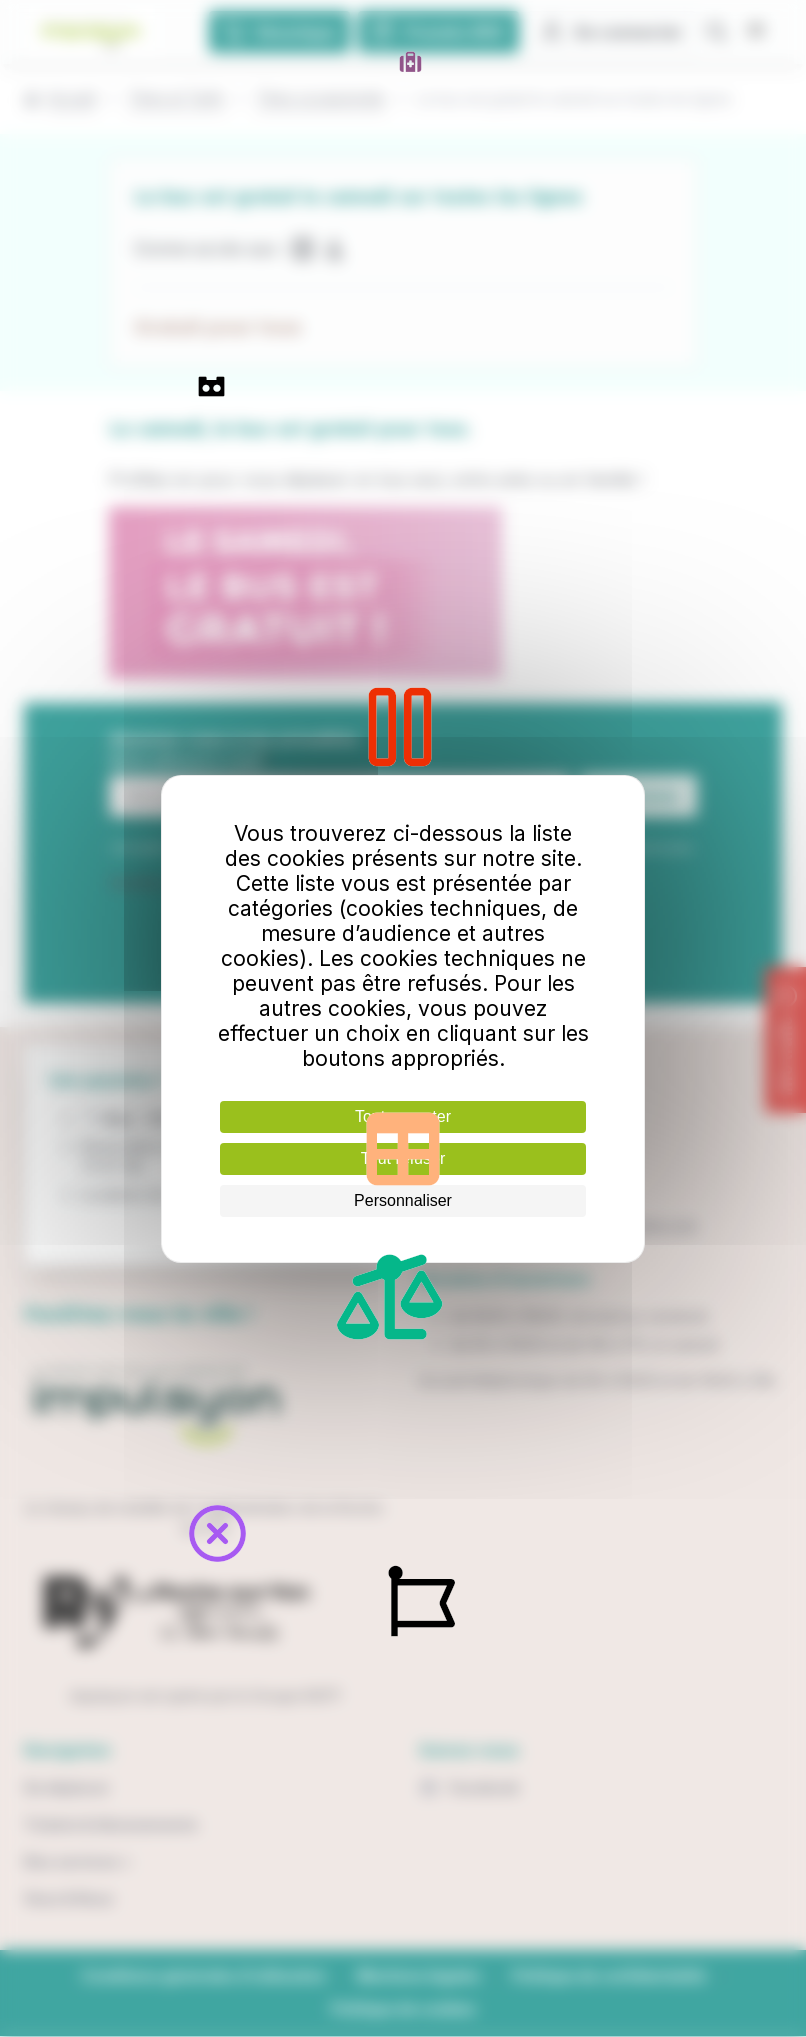 Image resolution: width=806 pixels, height=2037 pixels. What do you see at coordinates (400, 727) in the screenshot?
I see `pause media playback` at bounding box center [400, 727].